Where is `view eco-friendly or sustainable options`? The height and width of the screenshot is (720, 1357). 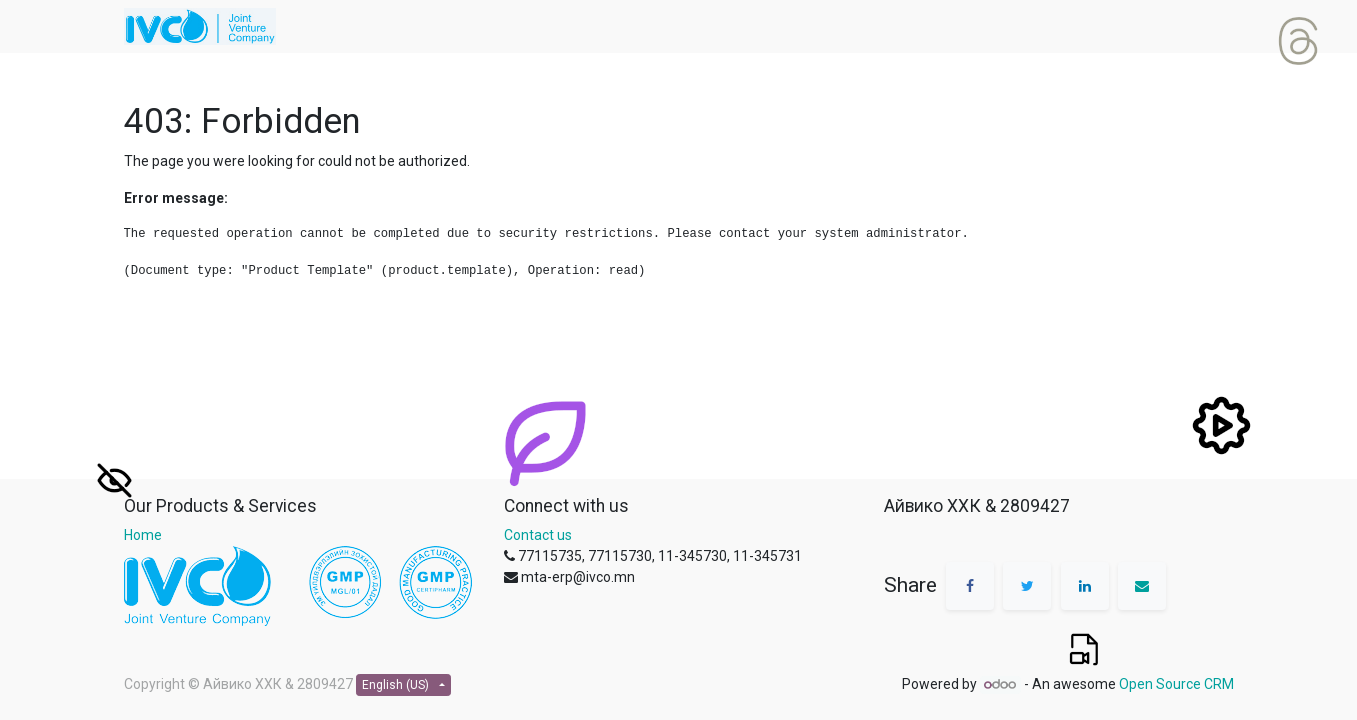 view eco-friendly or sustainable options is located at coordinates (545, 441).